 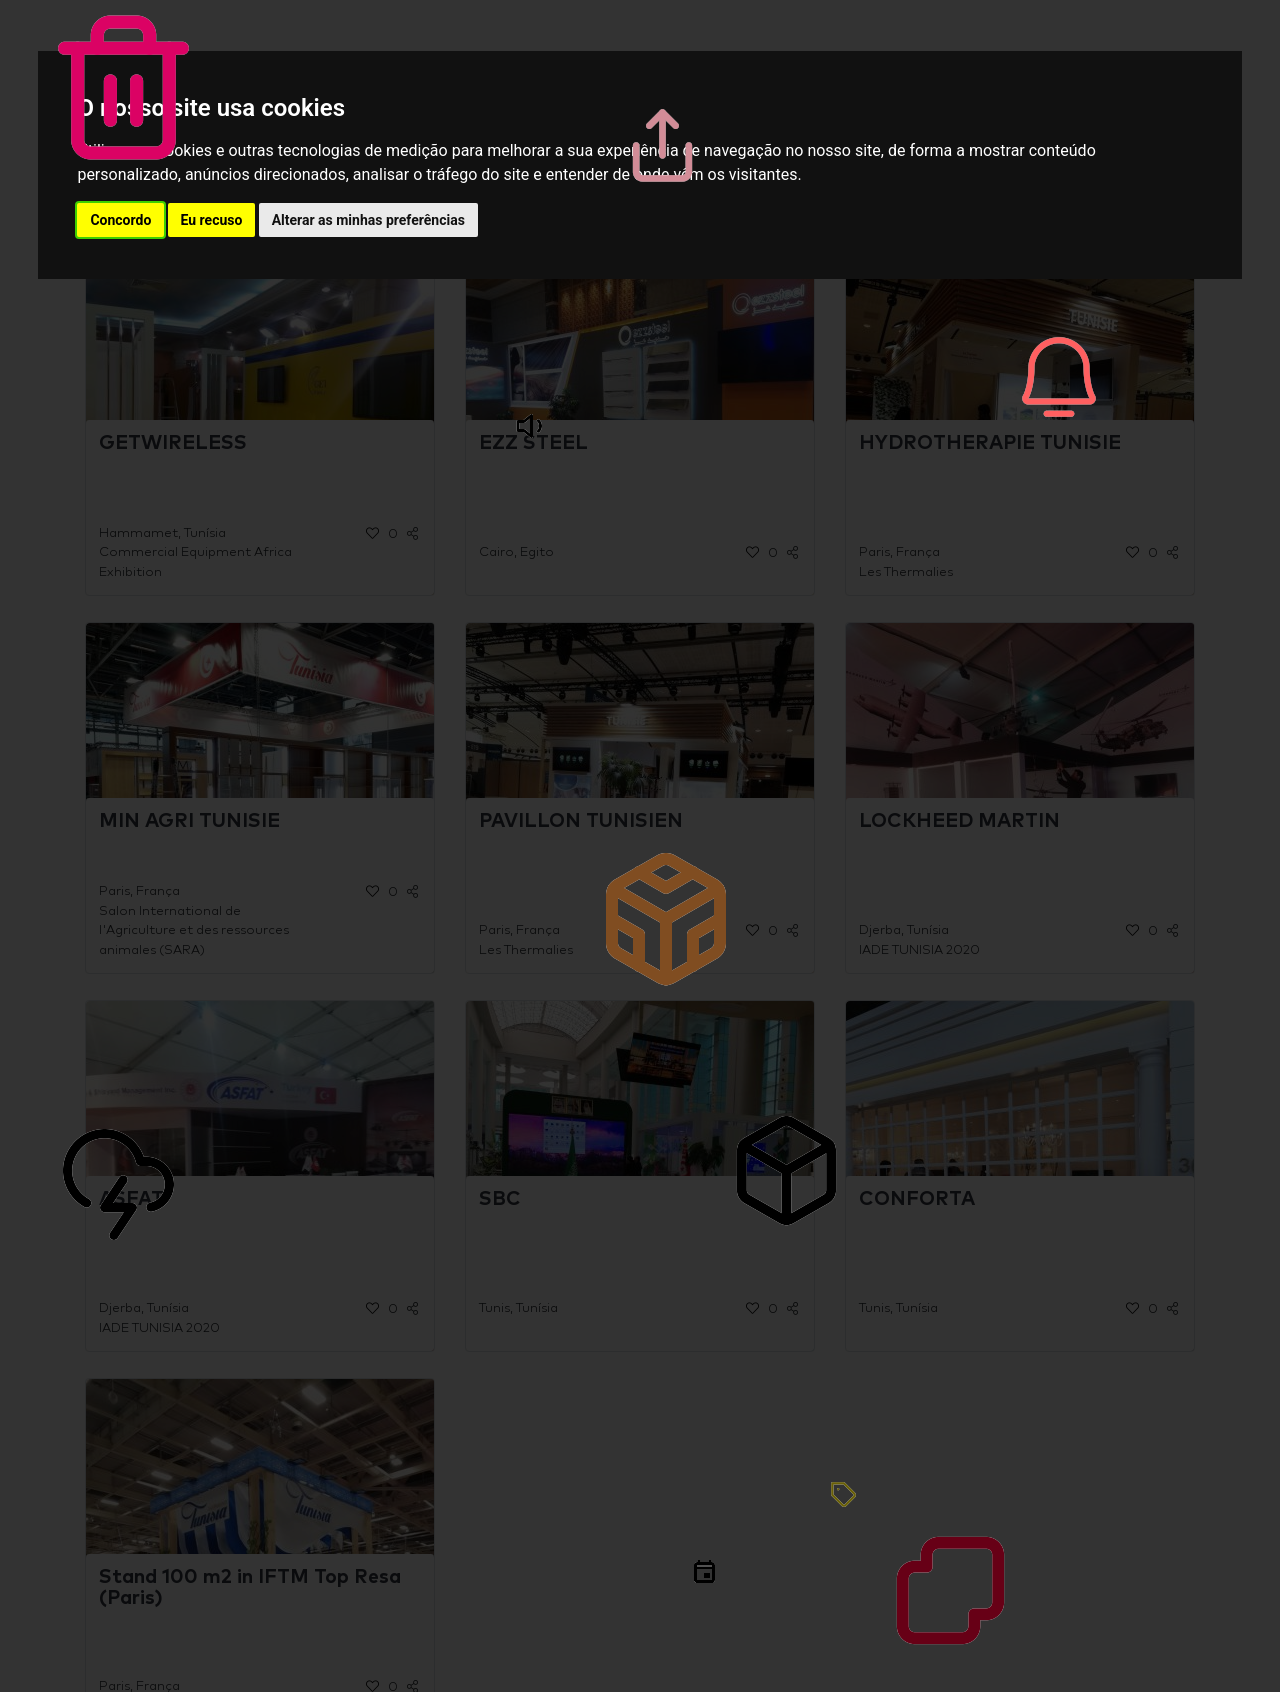 What do you see at coordinates (666, 919) in the screenshot?
I see `open codesandbox development environment` at bounding box center [666, 919].